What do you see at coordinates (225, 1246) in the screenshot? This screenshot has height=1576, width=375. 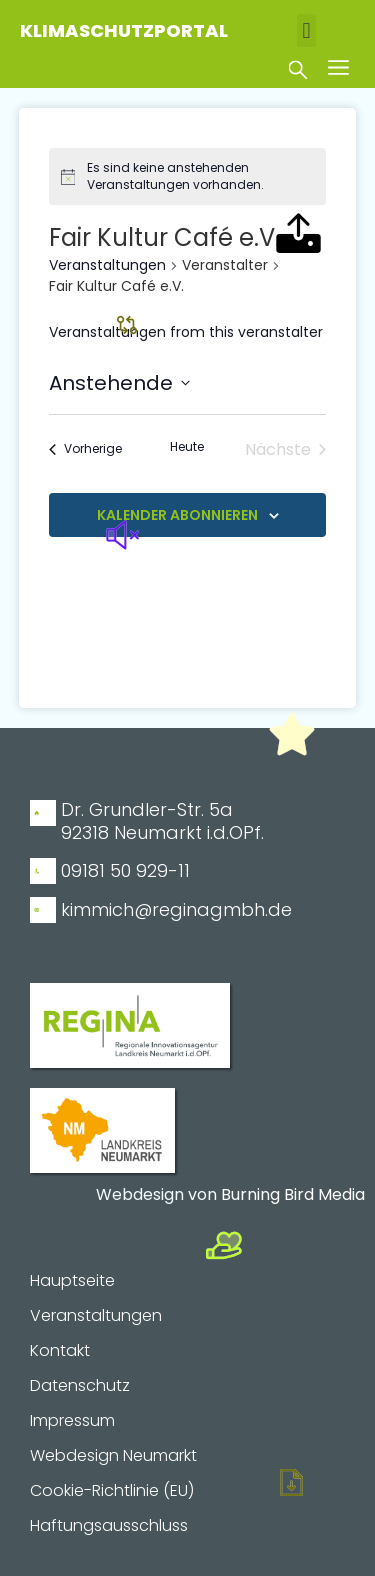 I see `donate or give to charity` at bounding box center [225, 1246].